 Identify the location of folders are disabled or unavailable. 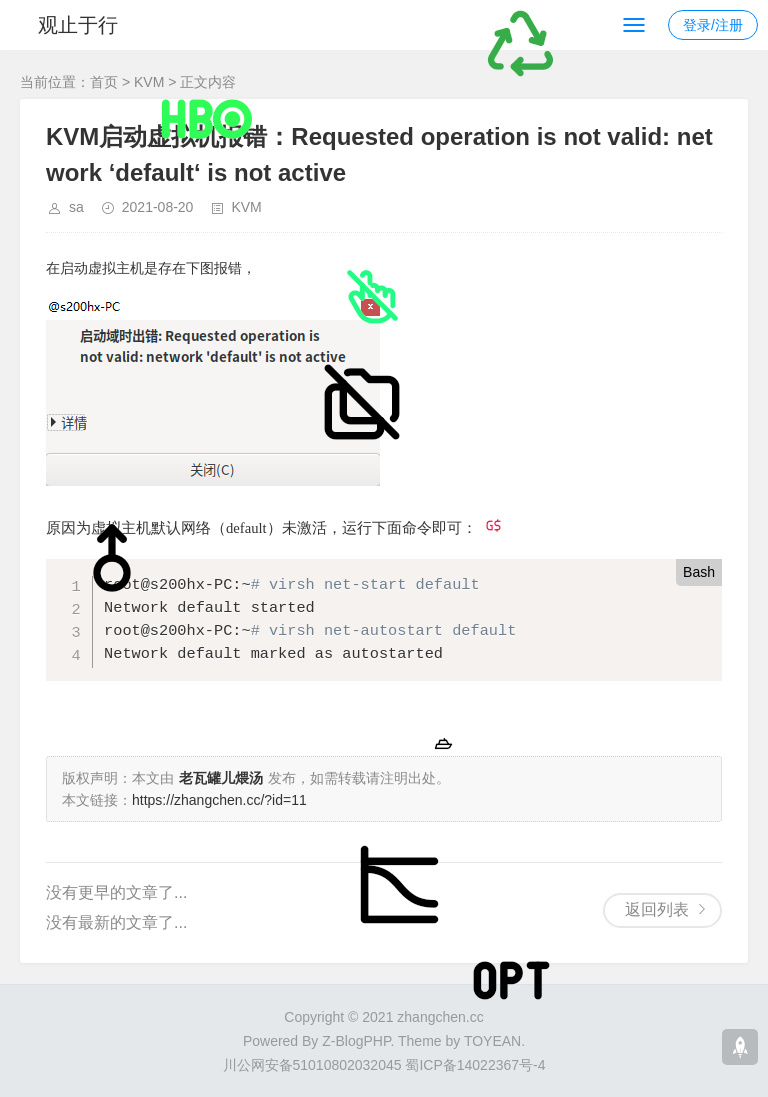
(362, 402).